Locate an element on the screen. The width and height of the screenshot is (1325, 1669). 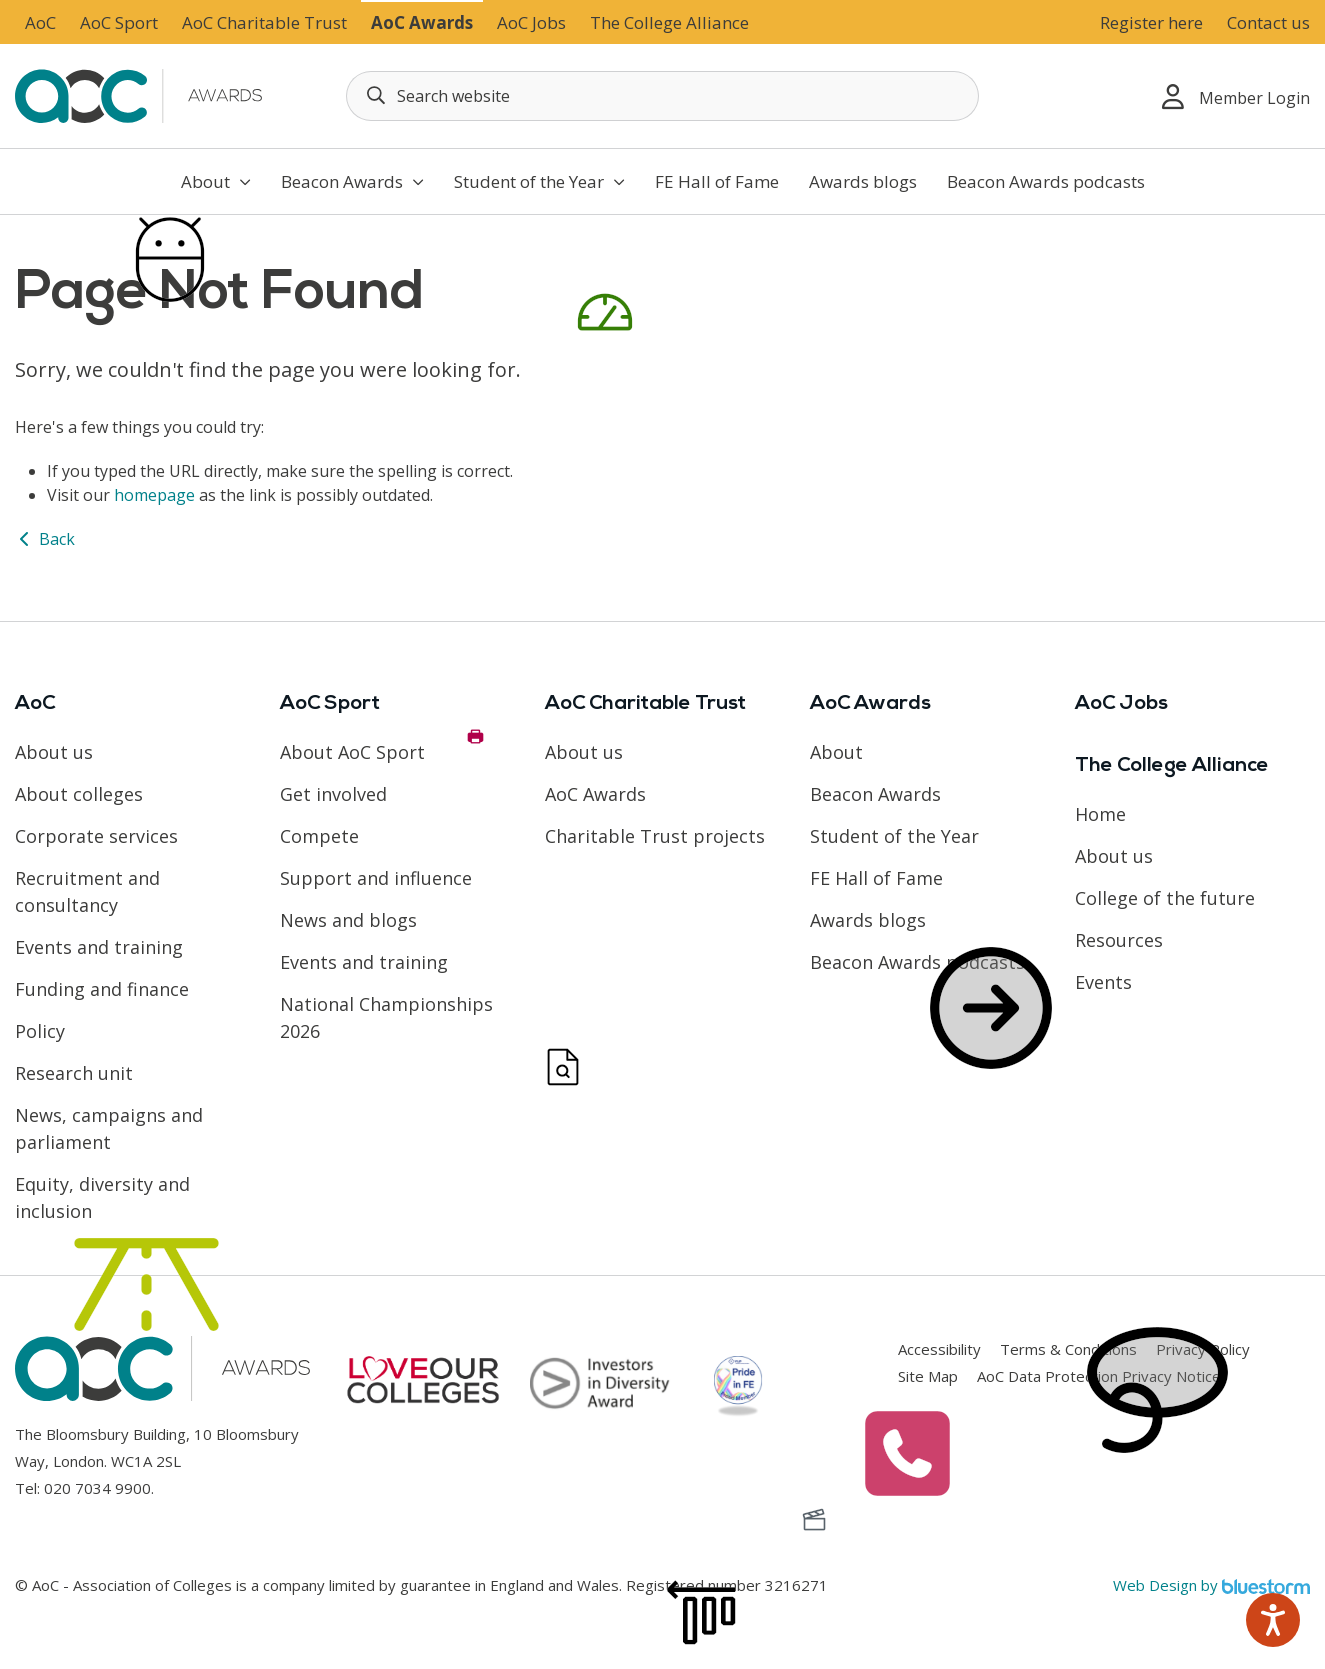
search within a document is located at coordinates (563, 1067).